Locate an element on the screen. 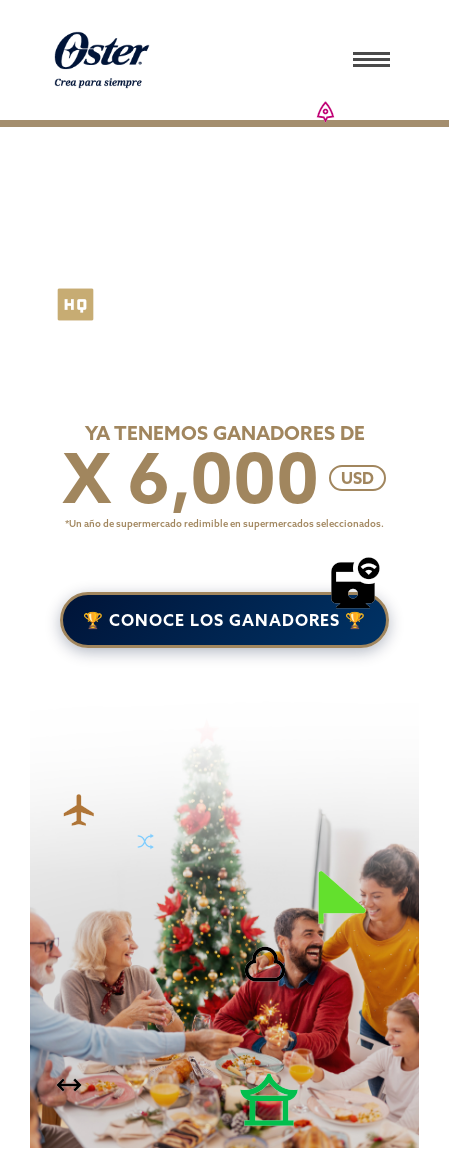 The width and height of the screenshot is (449, 1150). enable airplane mode is located at coordinates (78, 810).